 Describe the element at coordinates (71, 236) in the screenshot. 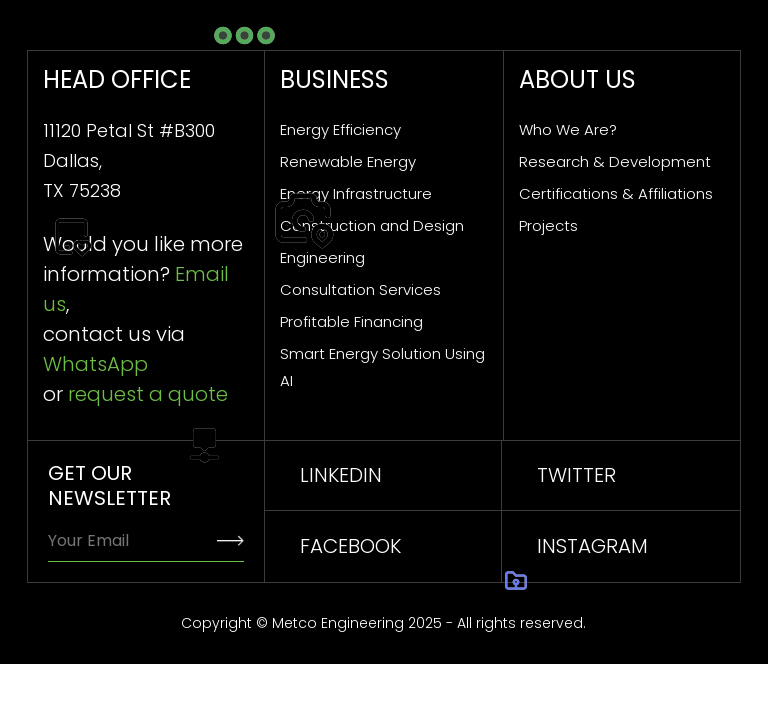

I see `add device to favorites` at that location.